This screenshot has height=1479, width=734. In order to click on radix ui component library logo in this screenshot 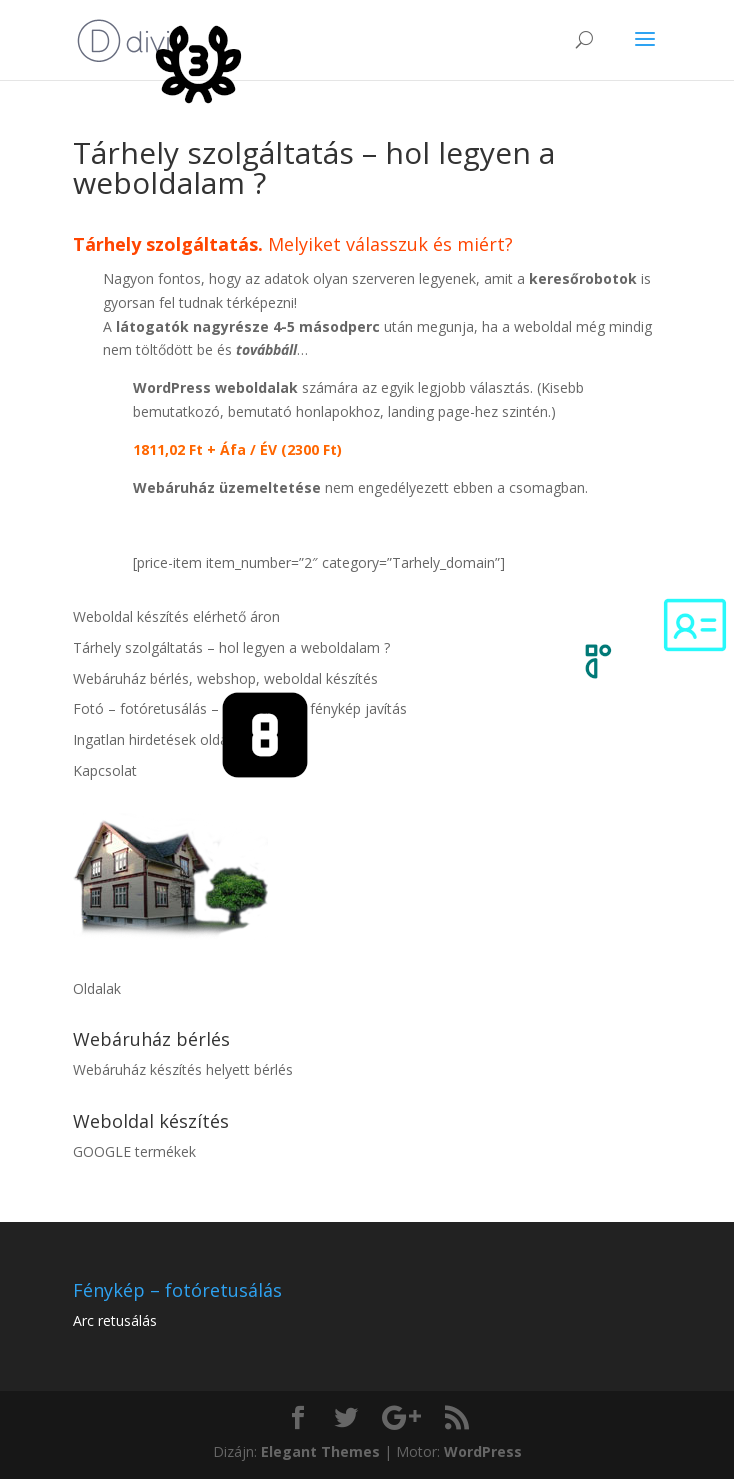, I will do `click(597, 661)`.